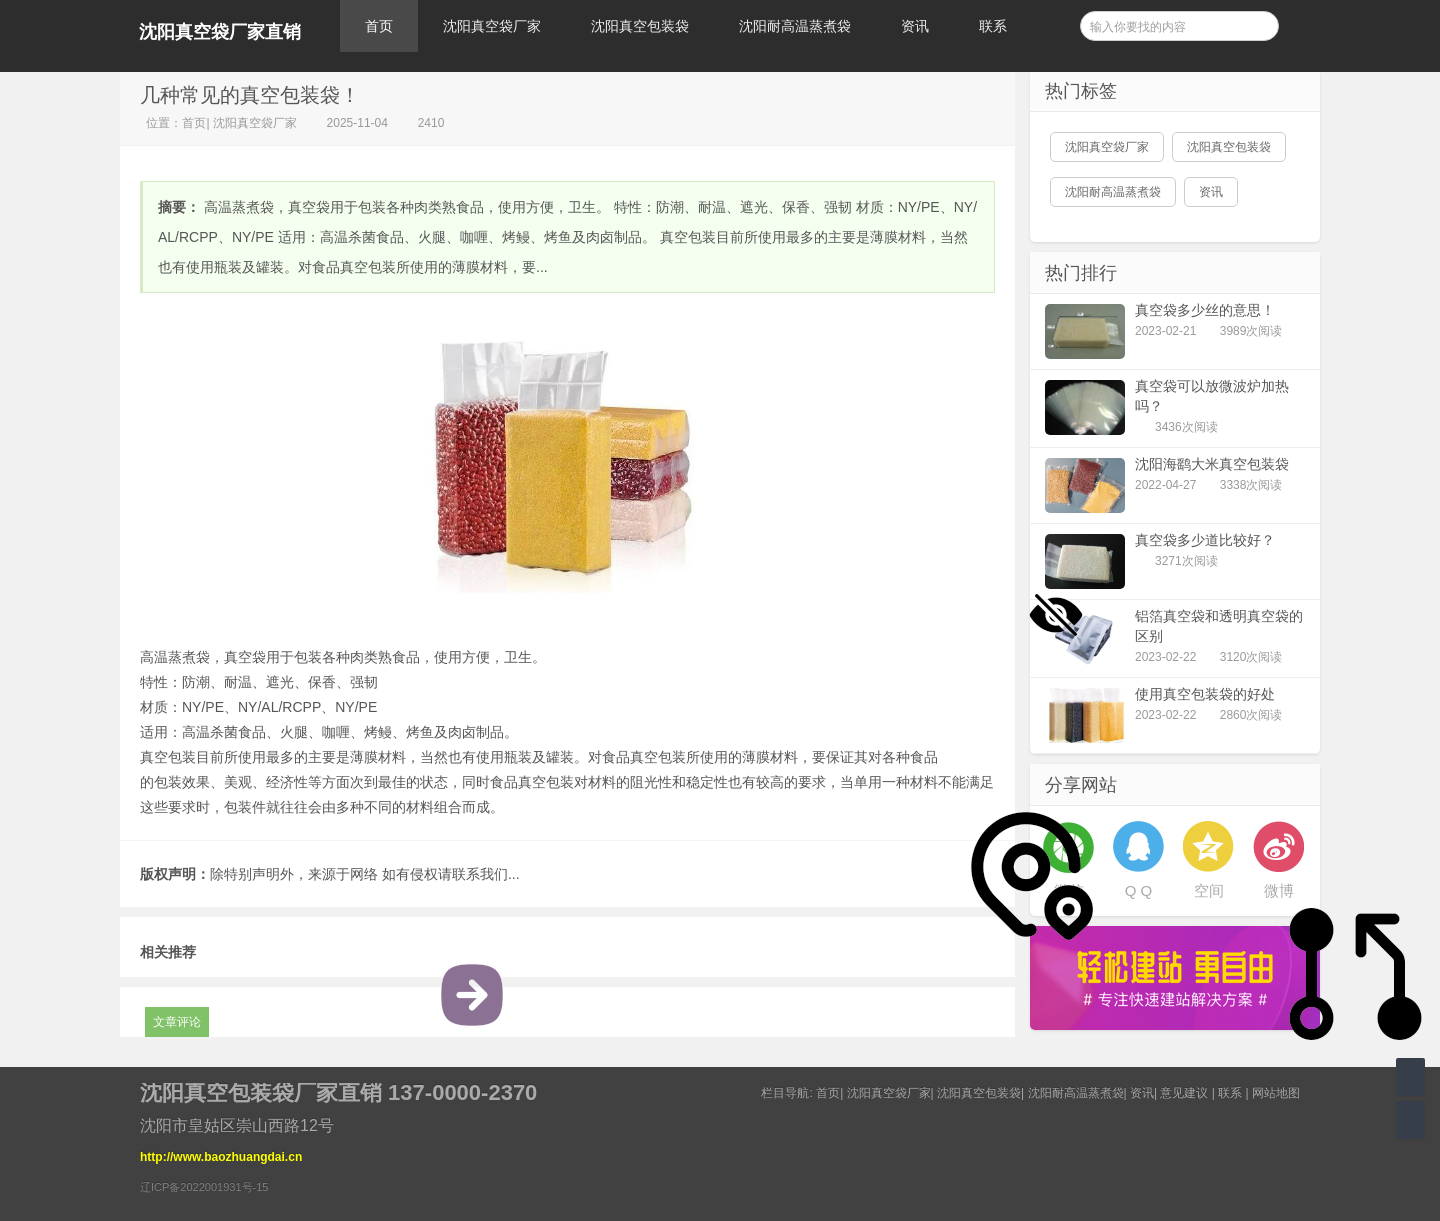 This screenshot has height=1221, width=1440. I want to click on create a new pull request, so click(1350, 974).